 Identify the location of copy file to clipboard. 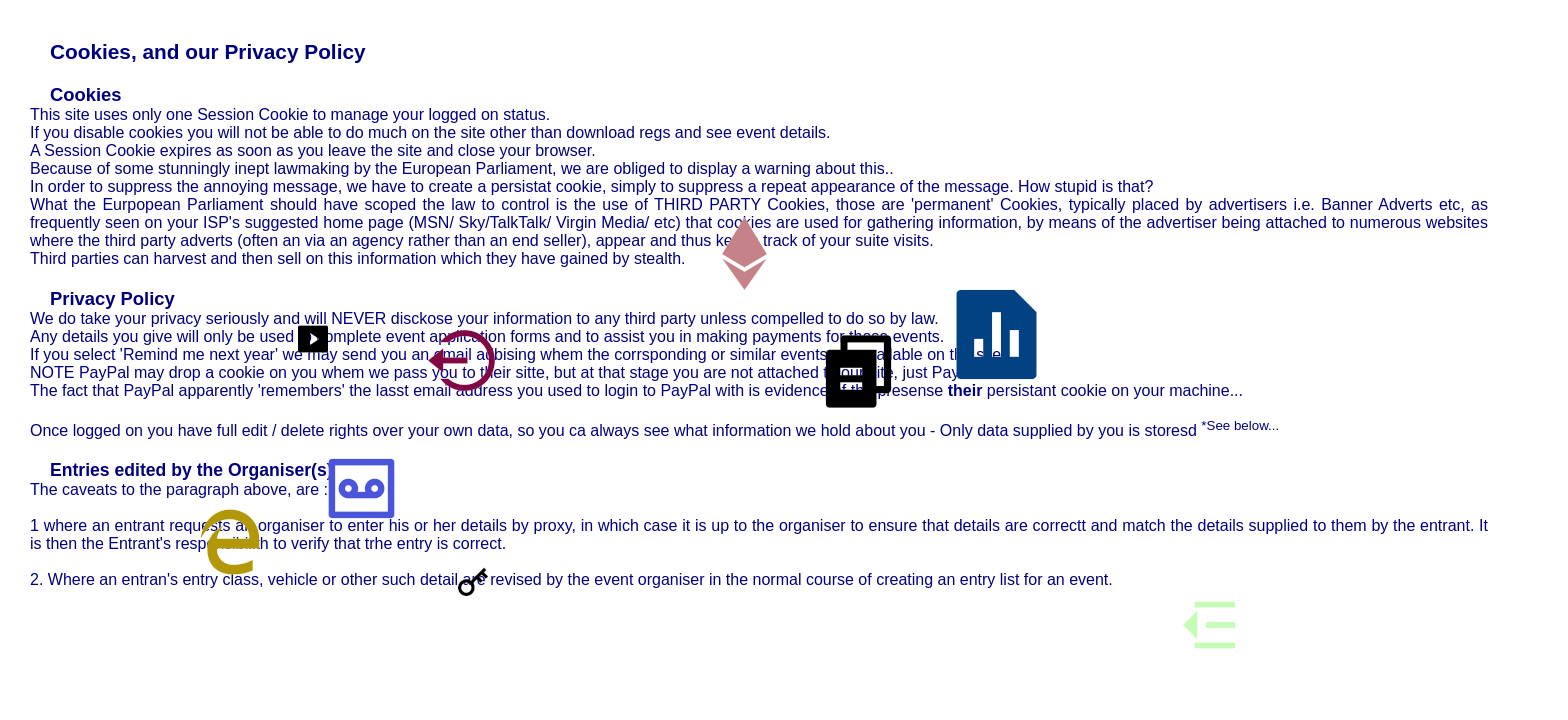
(858, 371).